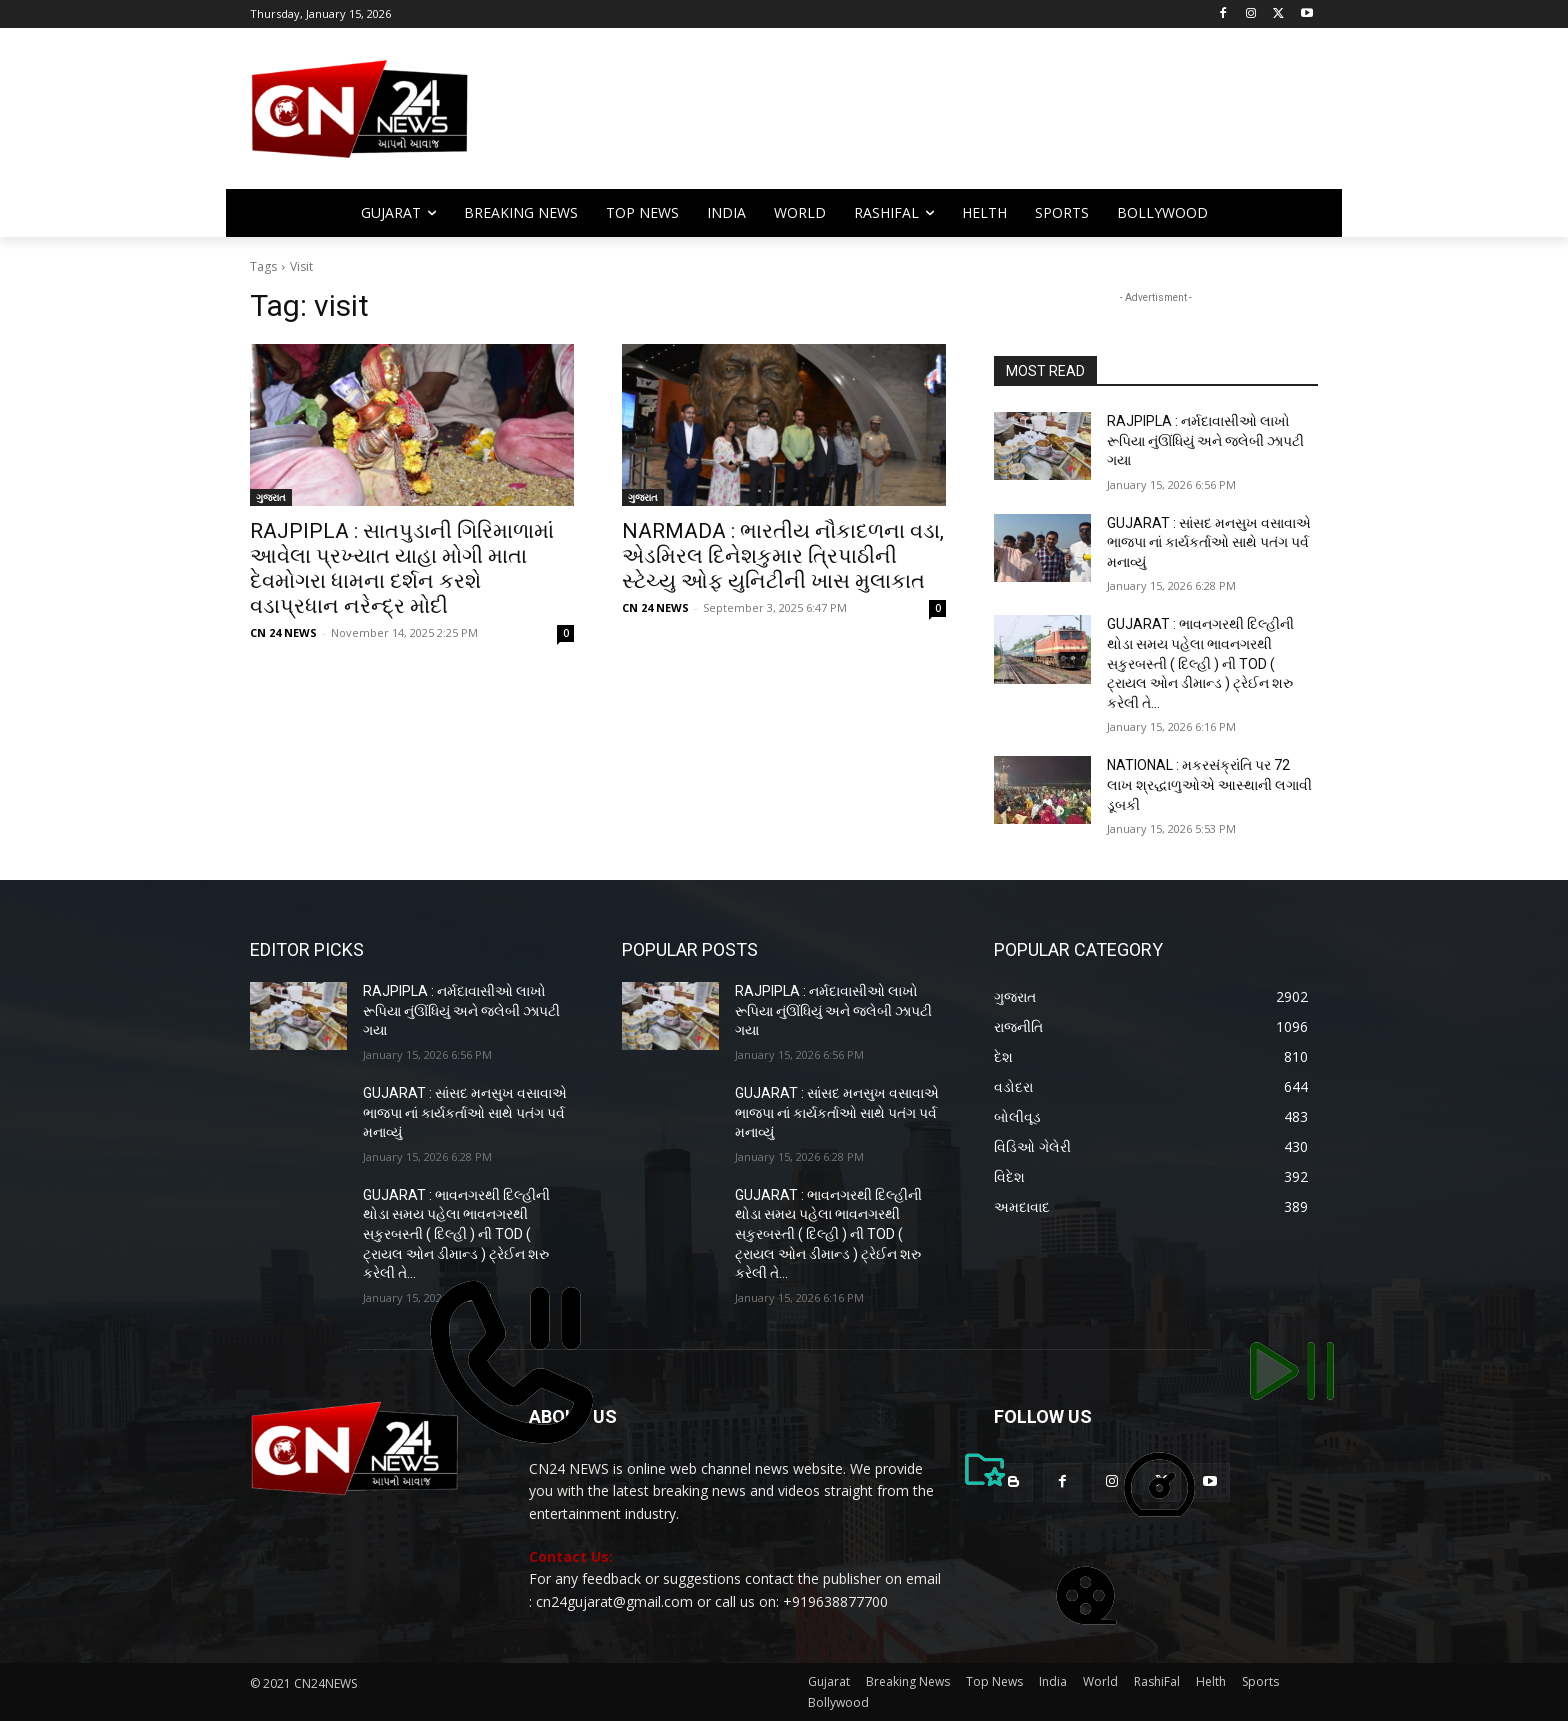 The image size is (1568, 1721). What do you see at coordinates (984, 1468) in the screenshot?
I see `access your starred or favorite folders` at bounding box center [984, 1468].